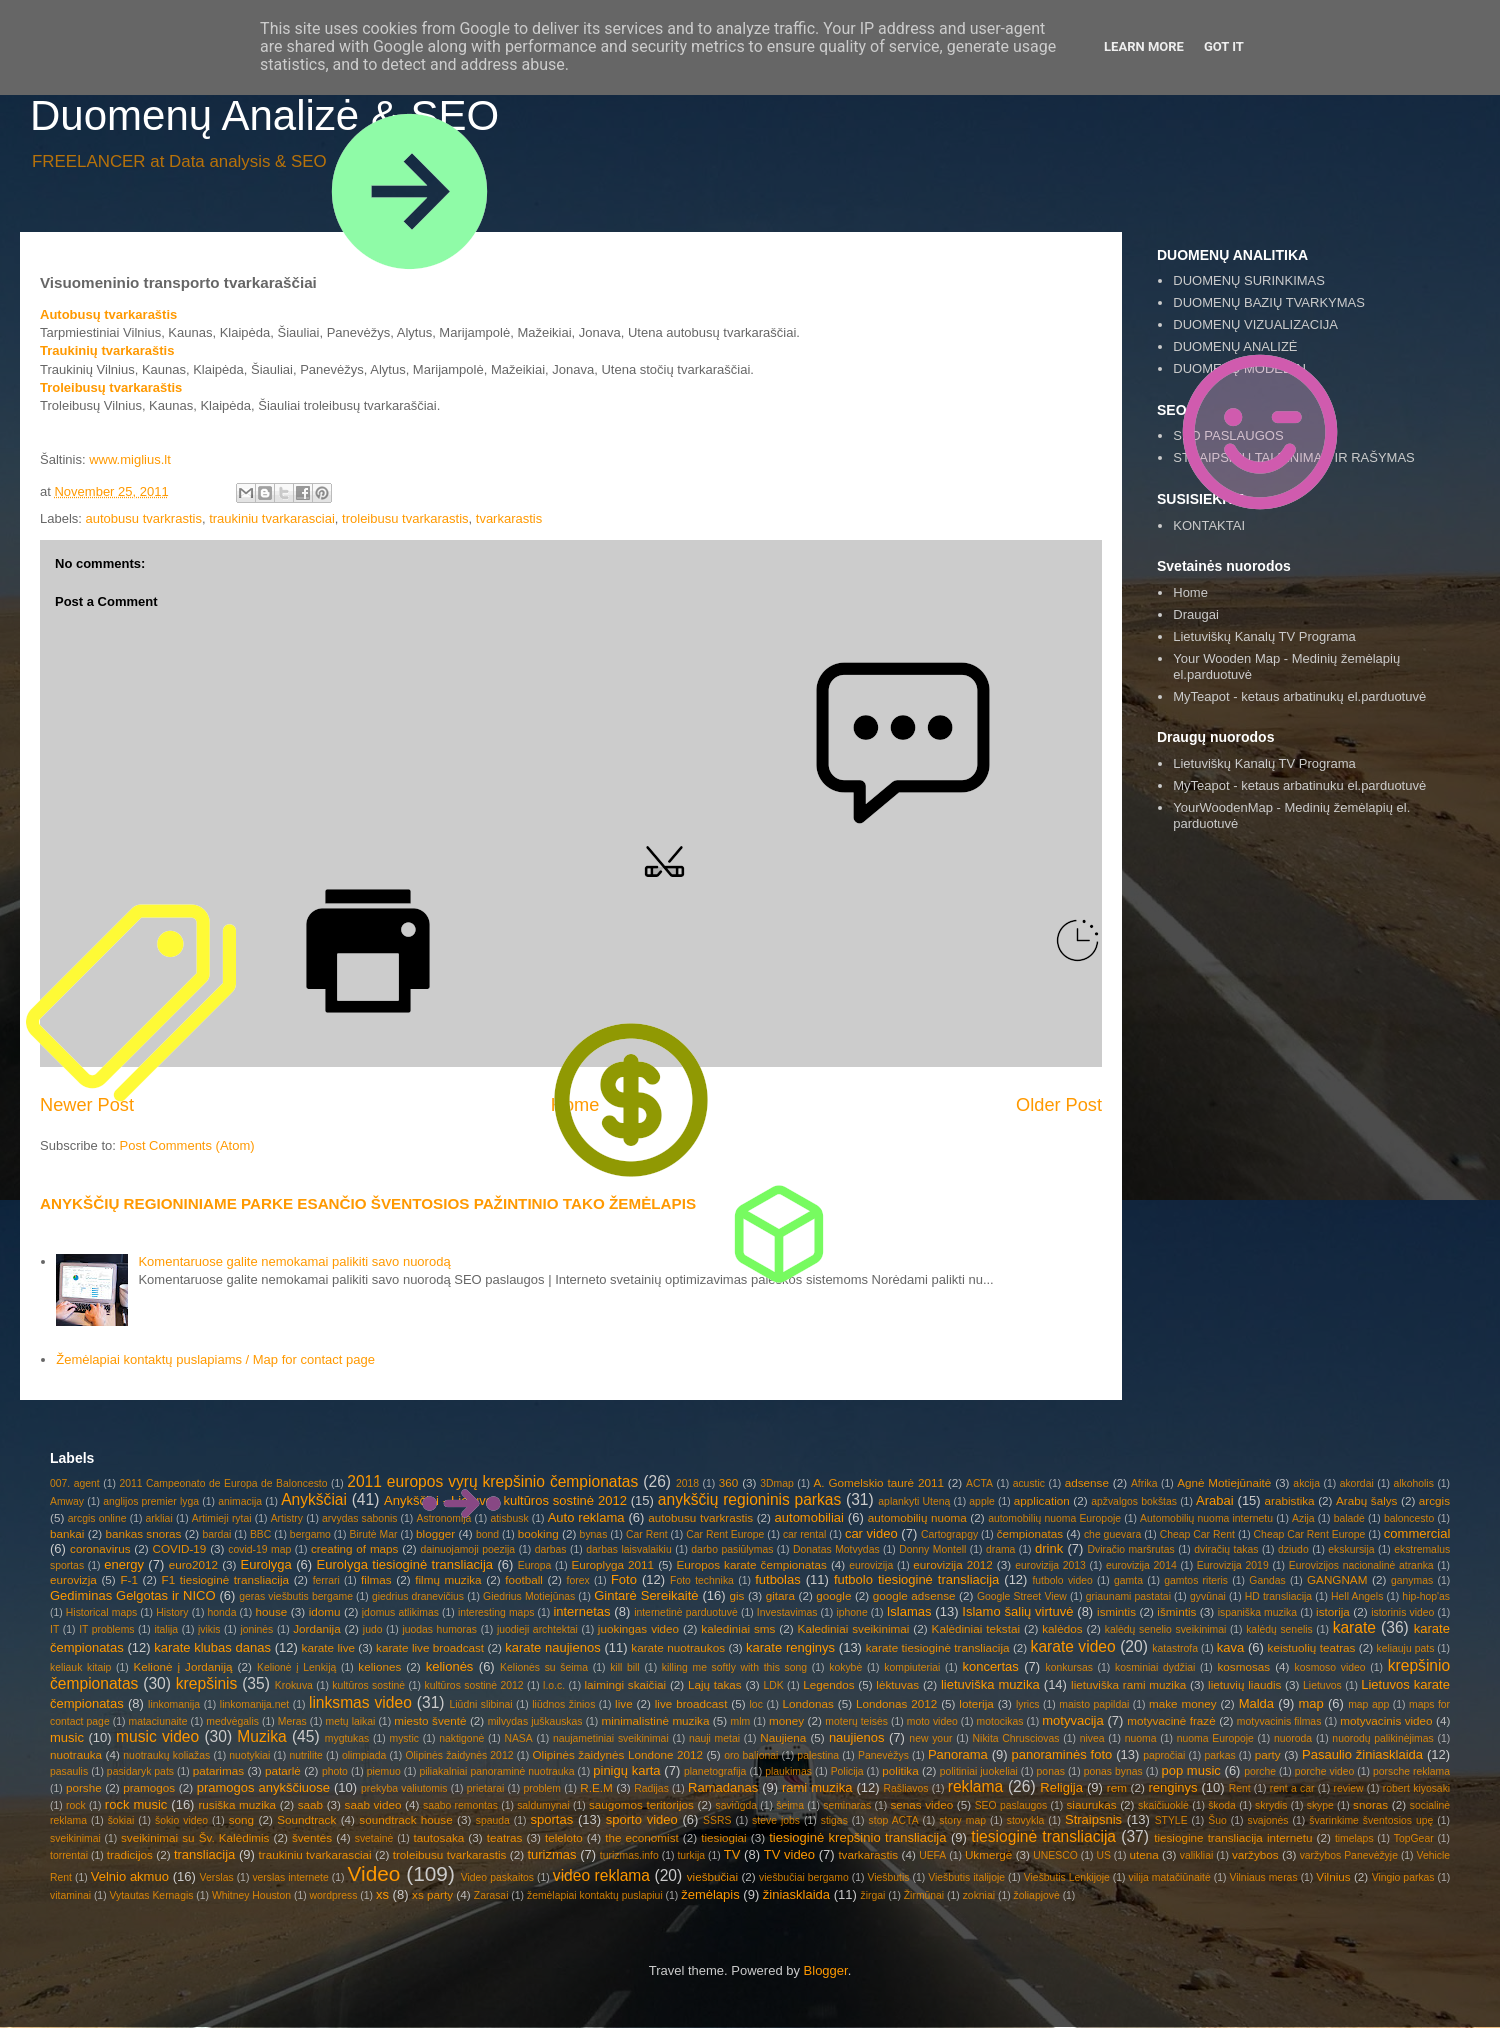 This screenshot has height=2028, width=1500. I want to click on view package or shipment details, so click(779, 1234).